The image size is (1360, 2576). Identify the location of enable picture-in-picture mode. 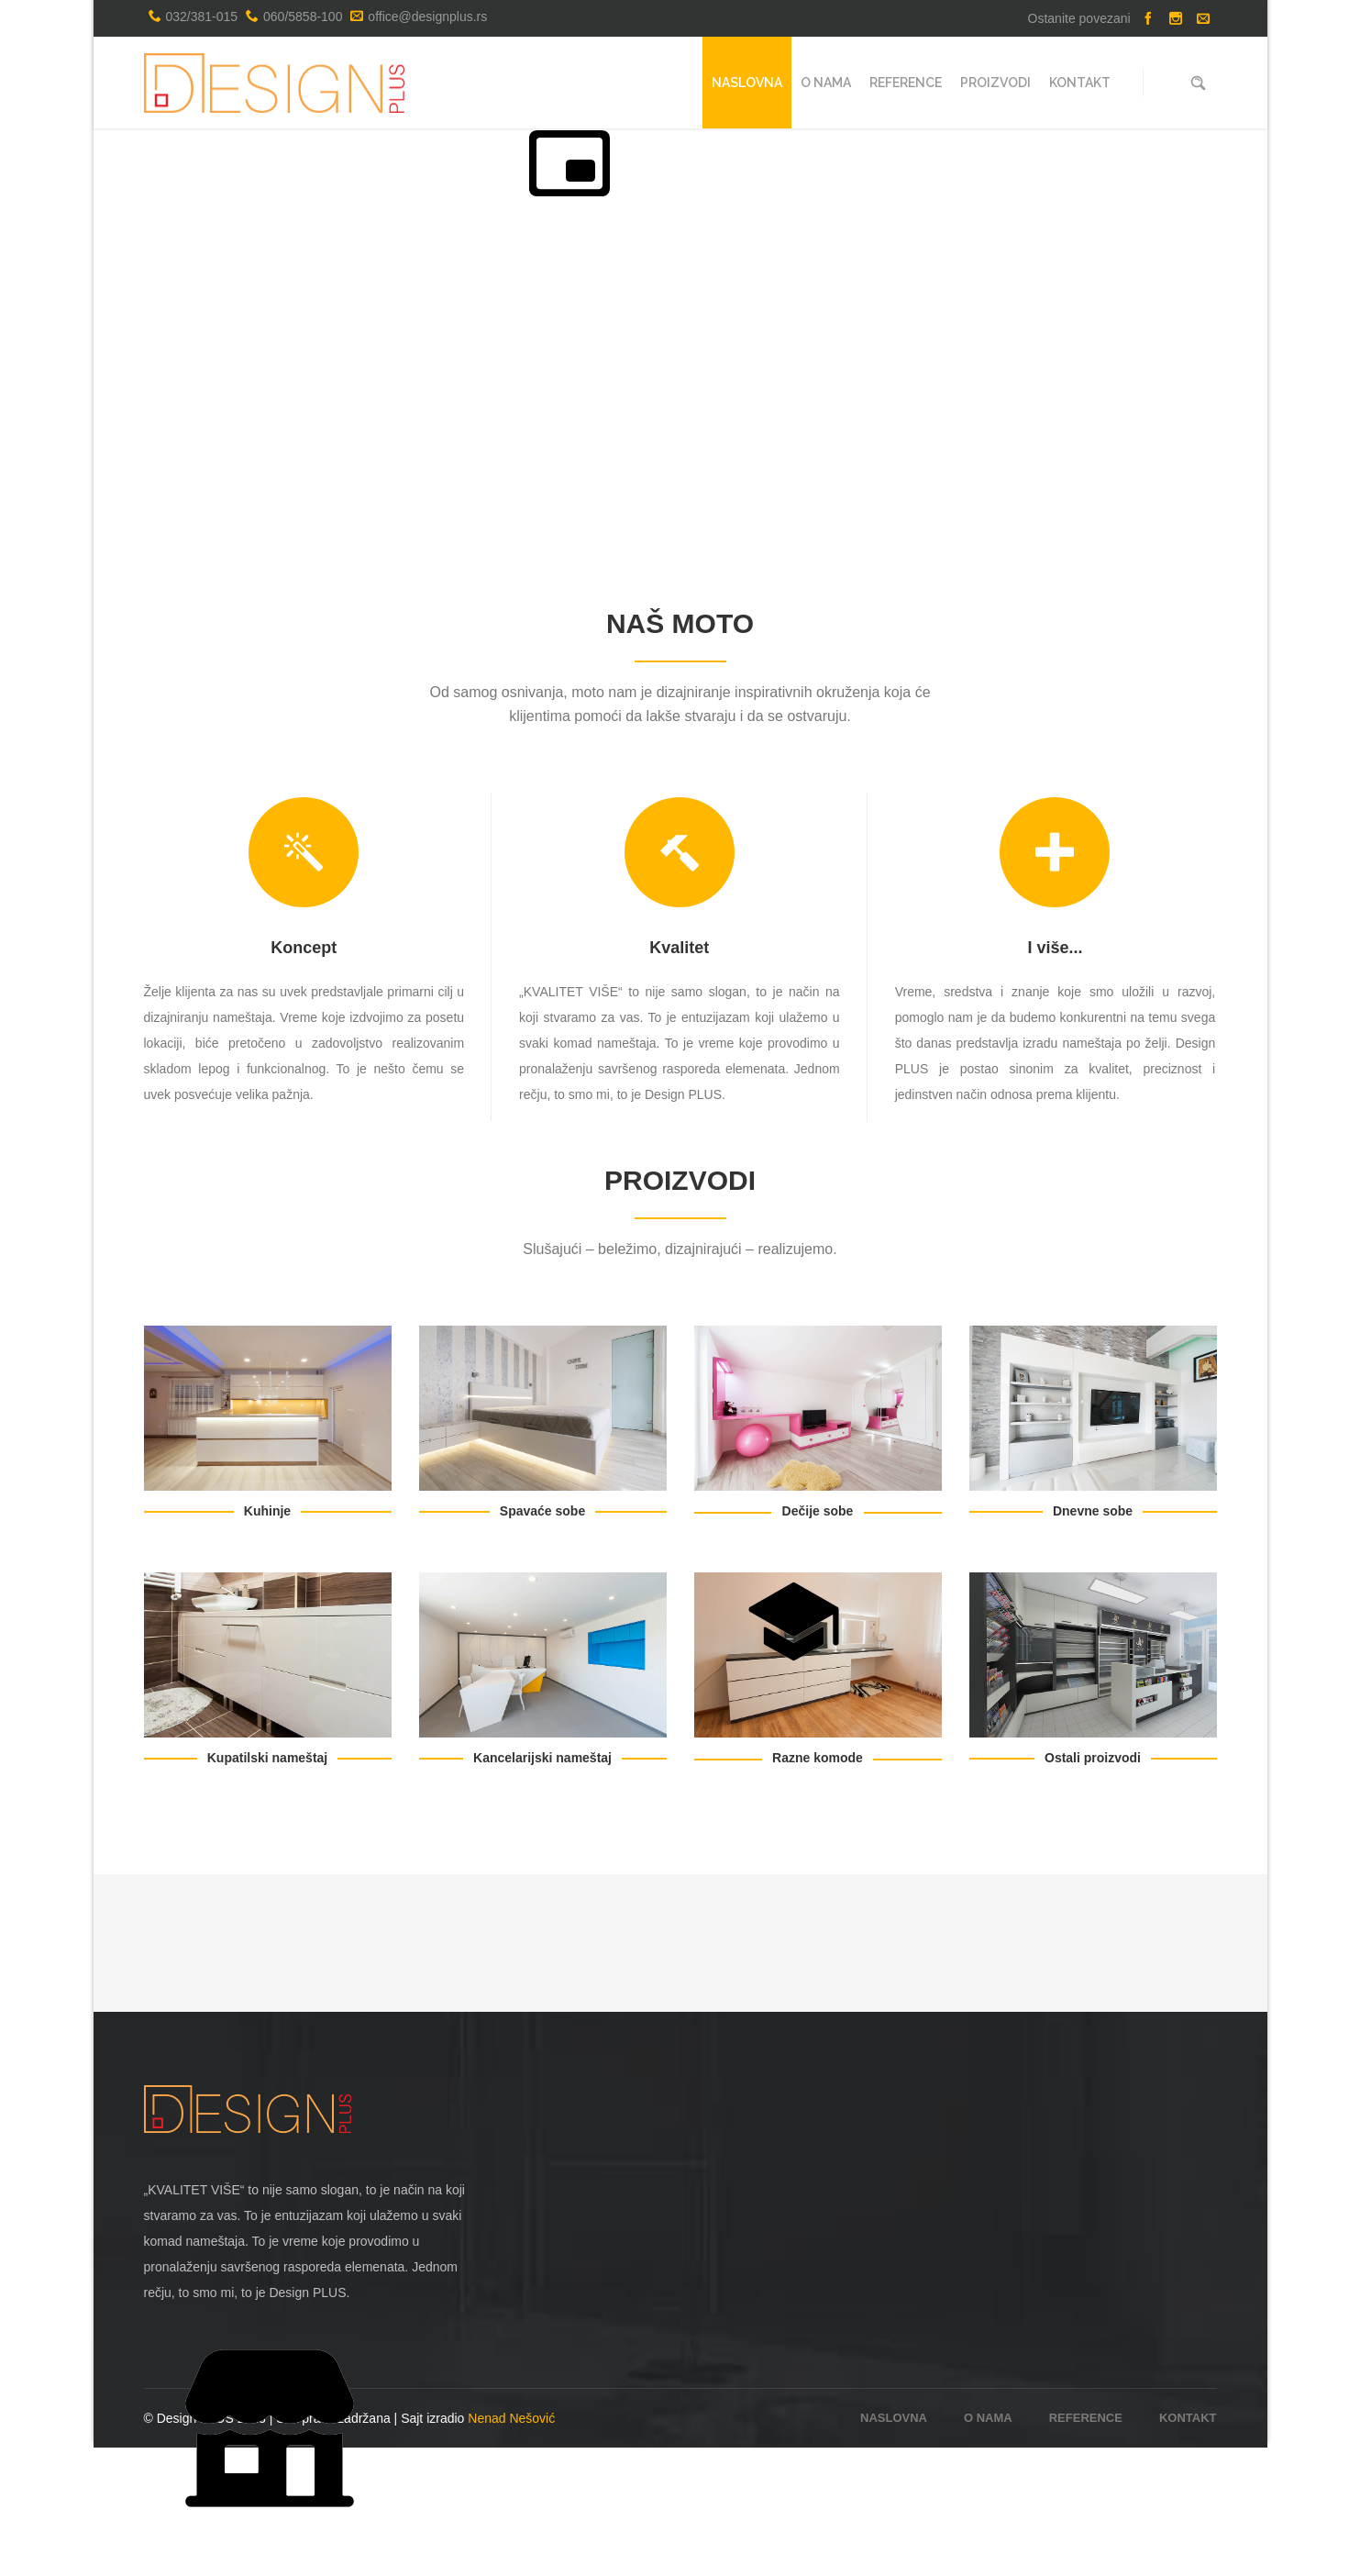
(569, 163).